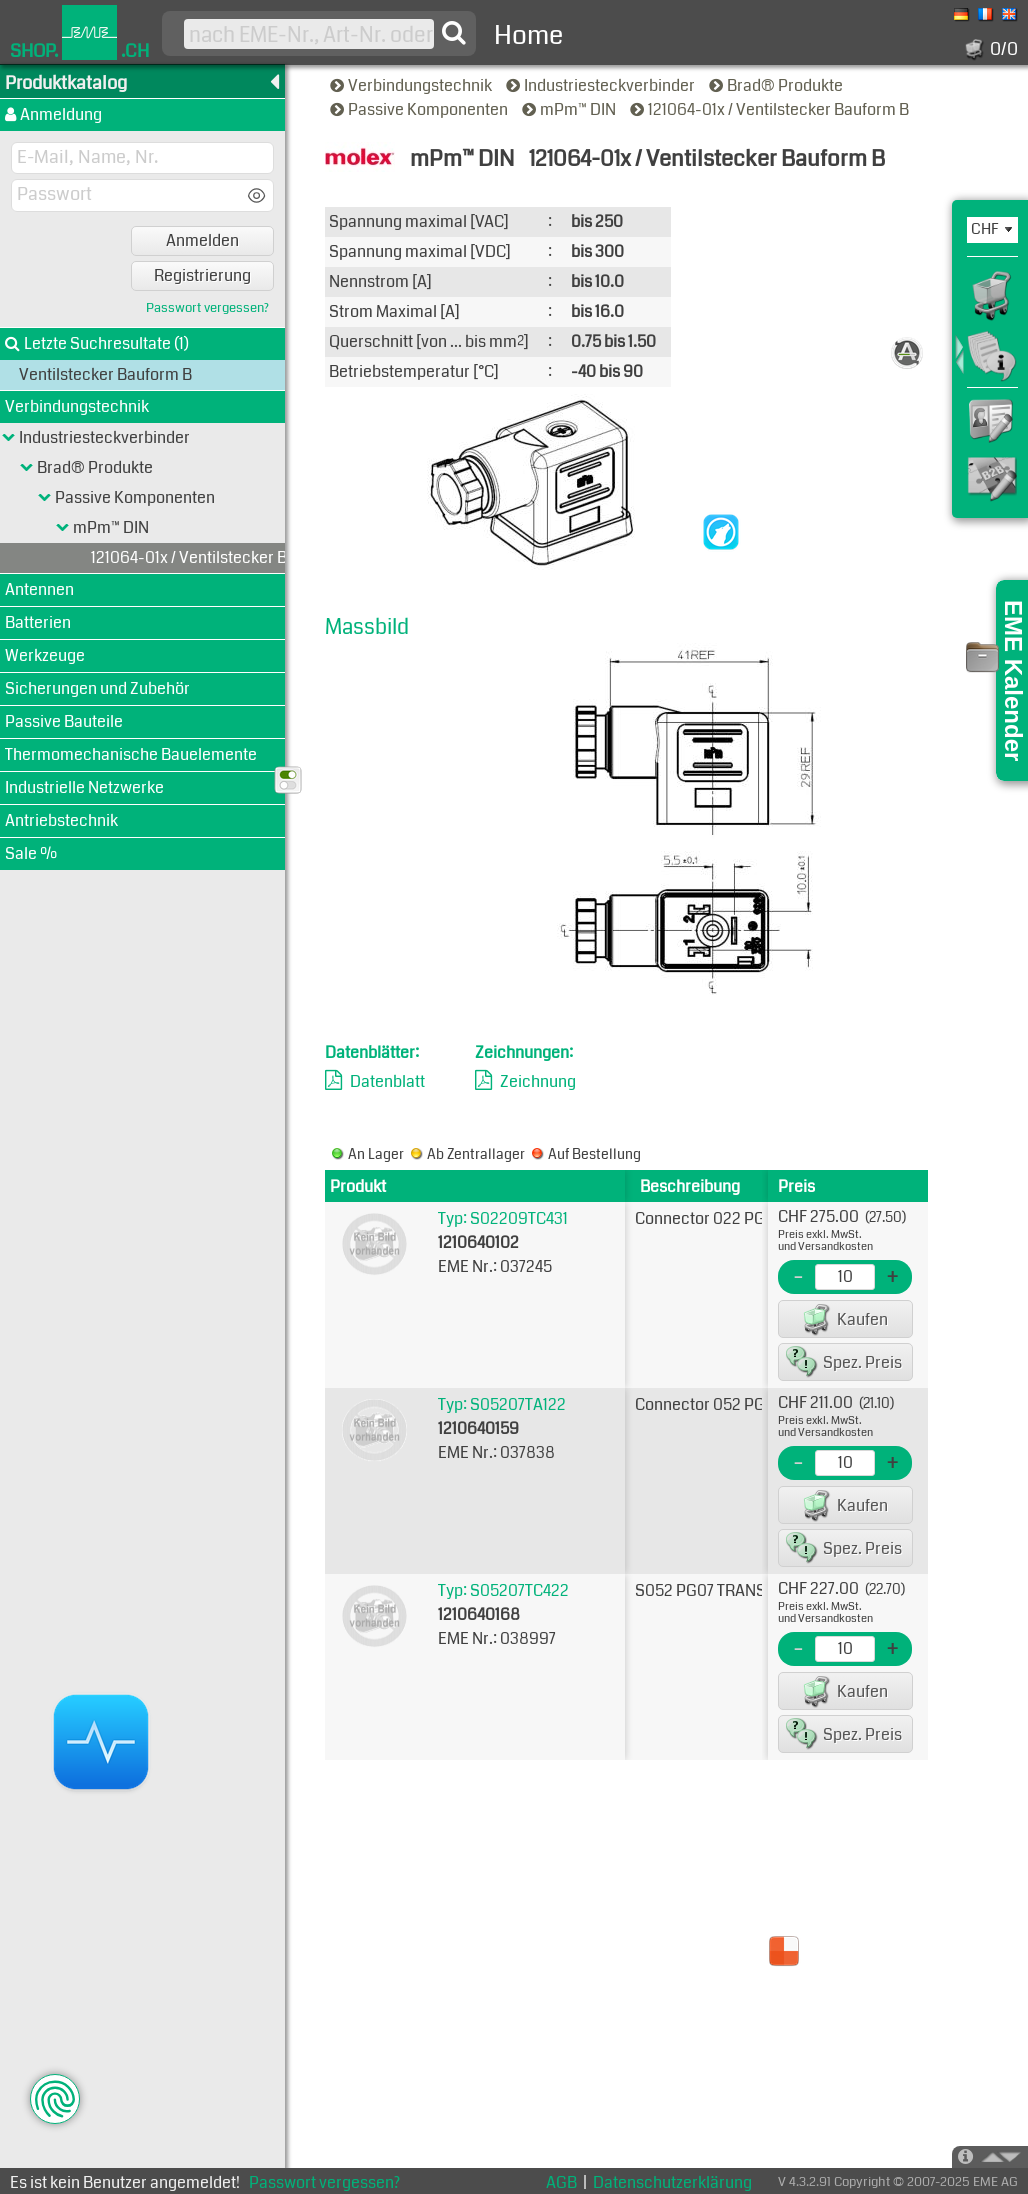  I want to click on open librewolf browser, so click(721, 532).